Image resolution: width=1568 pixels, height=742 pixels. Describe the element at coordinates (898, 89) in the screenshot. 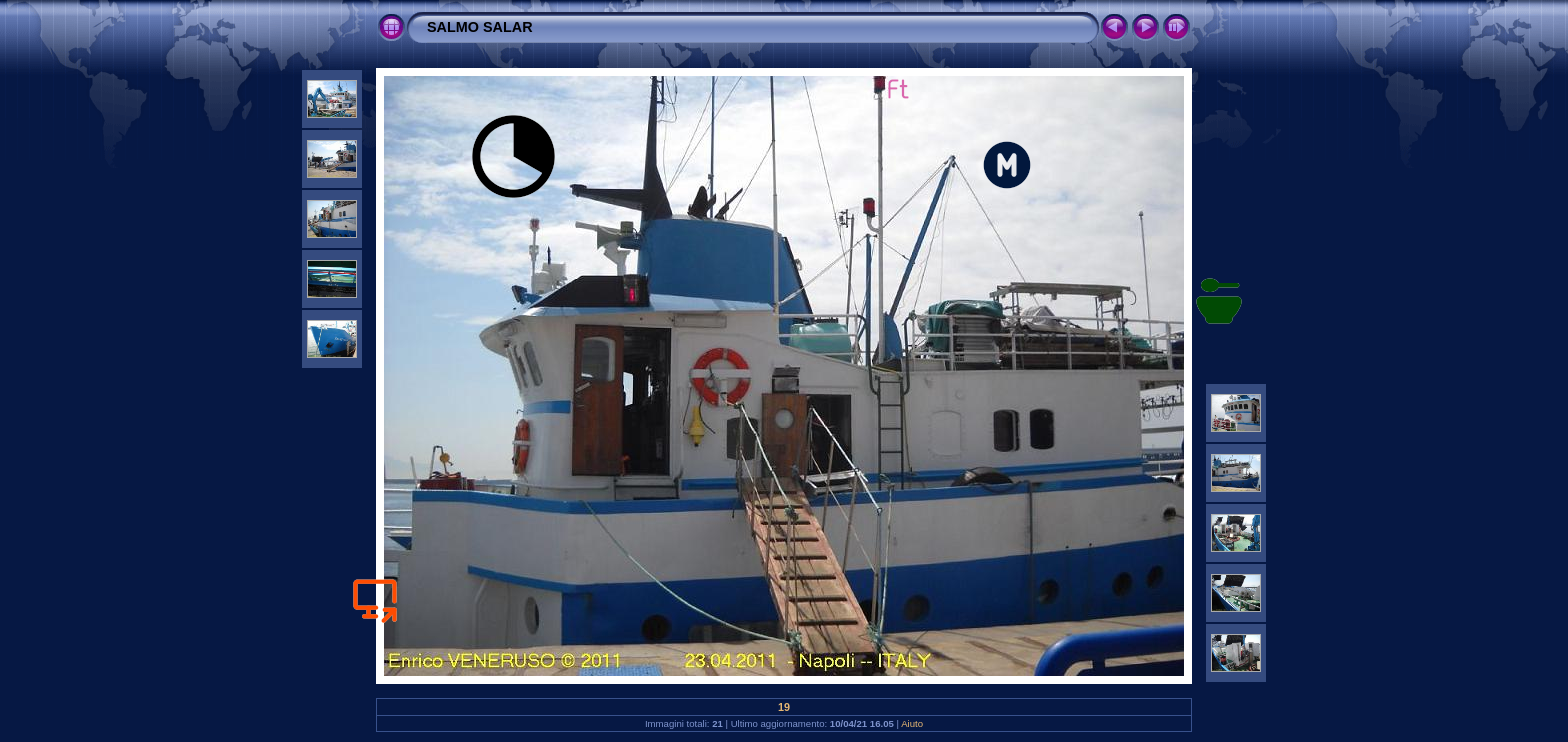

I see `indicates hungarian forint currency` at that location.